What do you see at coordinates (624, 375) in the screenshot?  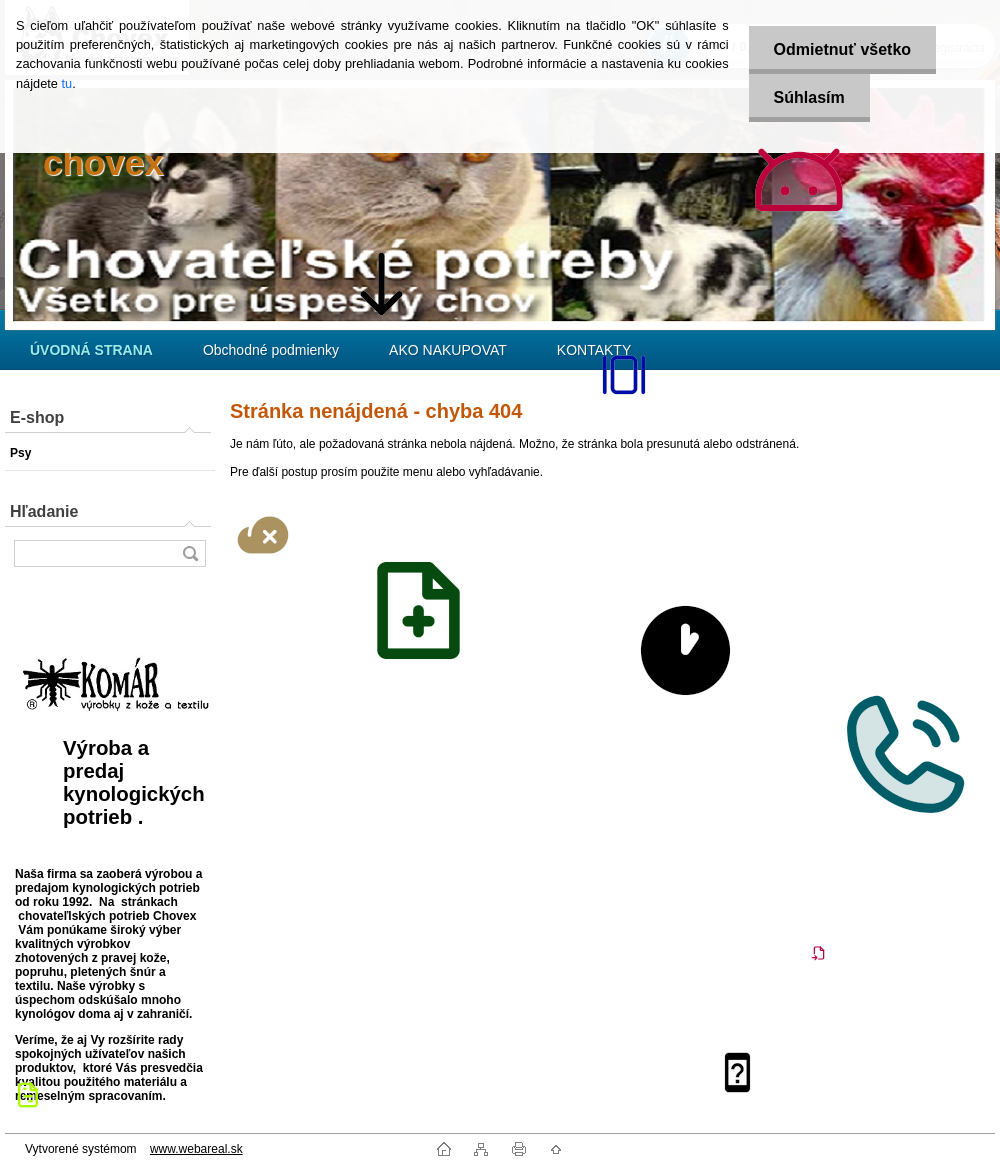 I see `browse images in horizontal gallery view` at bounding box center [624, 375].